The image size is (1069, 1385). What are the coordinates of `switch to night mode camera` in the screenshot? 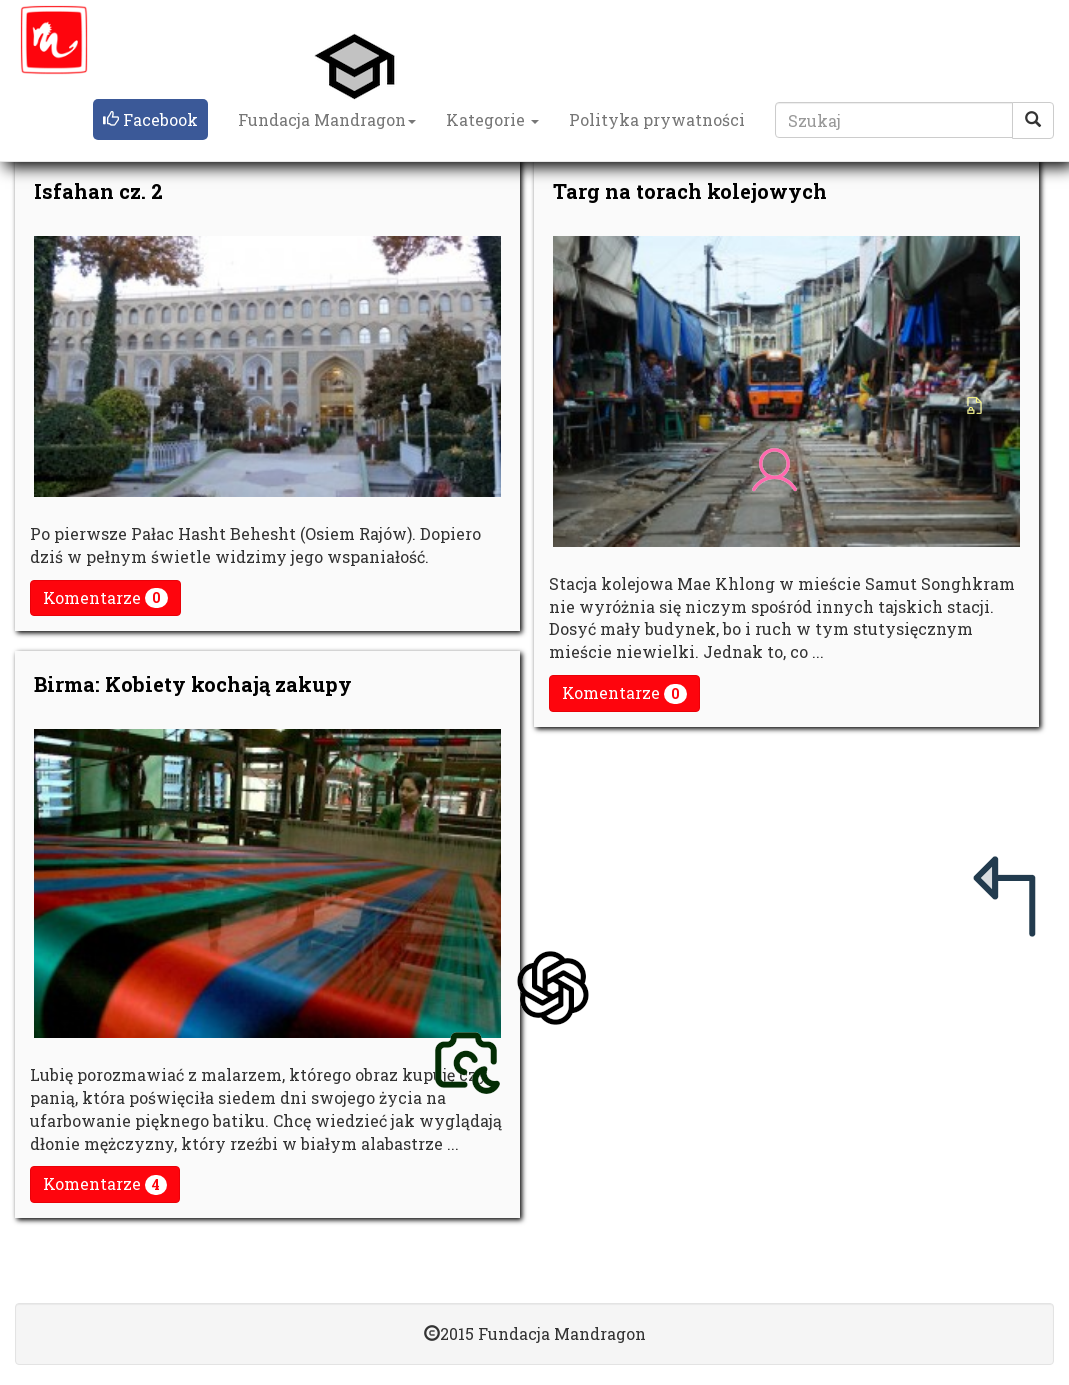 It's located at (466, 1060).